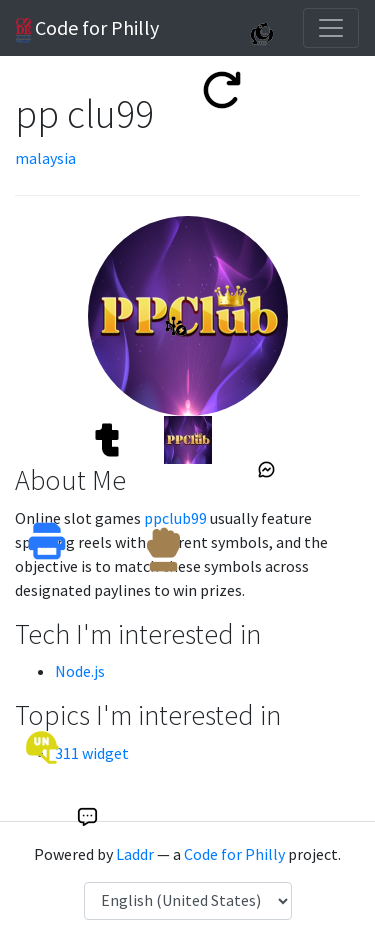  I want to click on open tumblr app, so click(107, 440).